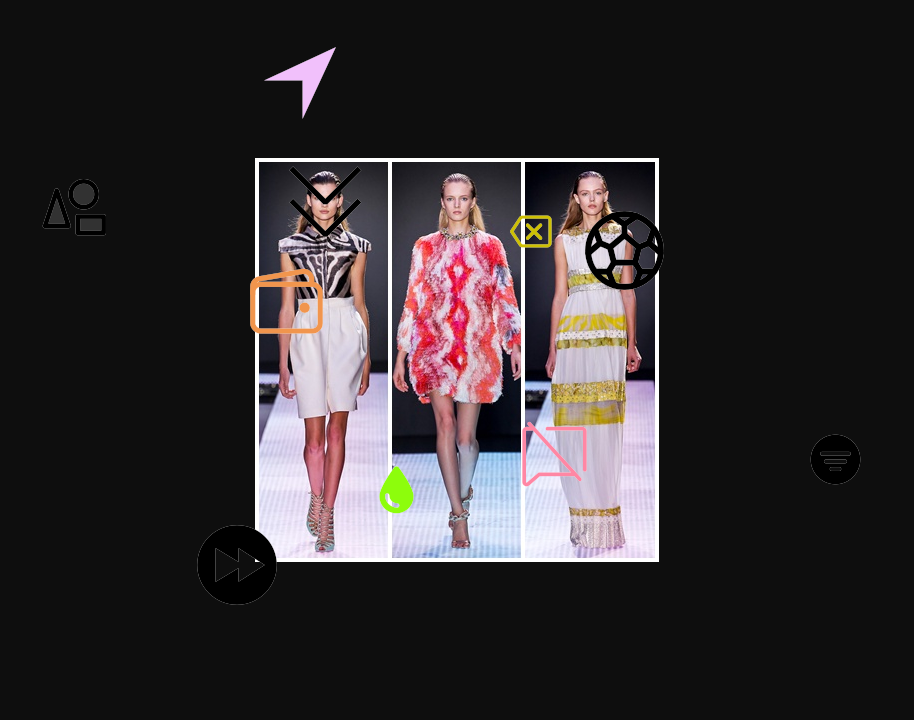 The height and width of the screenshot is (720, 914). I want to click on expand collapsed content below, so click(328, 204).